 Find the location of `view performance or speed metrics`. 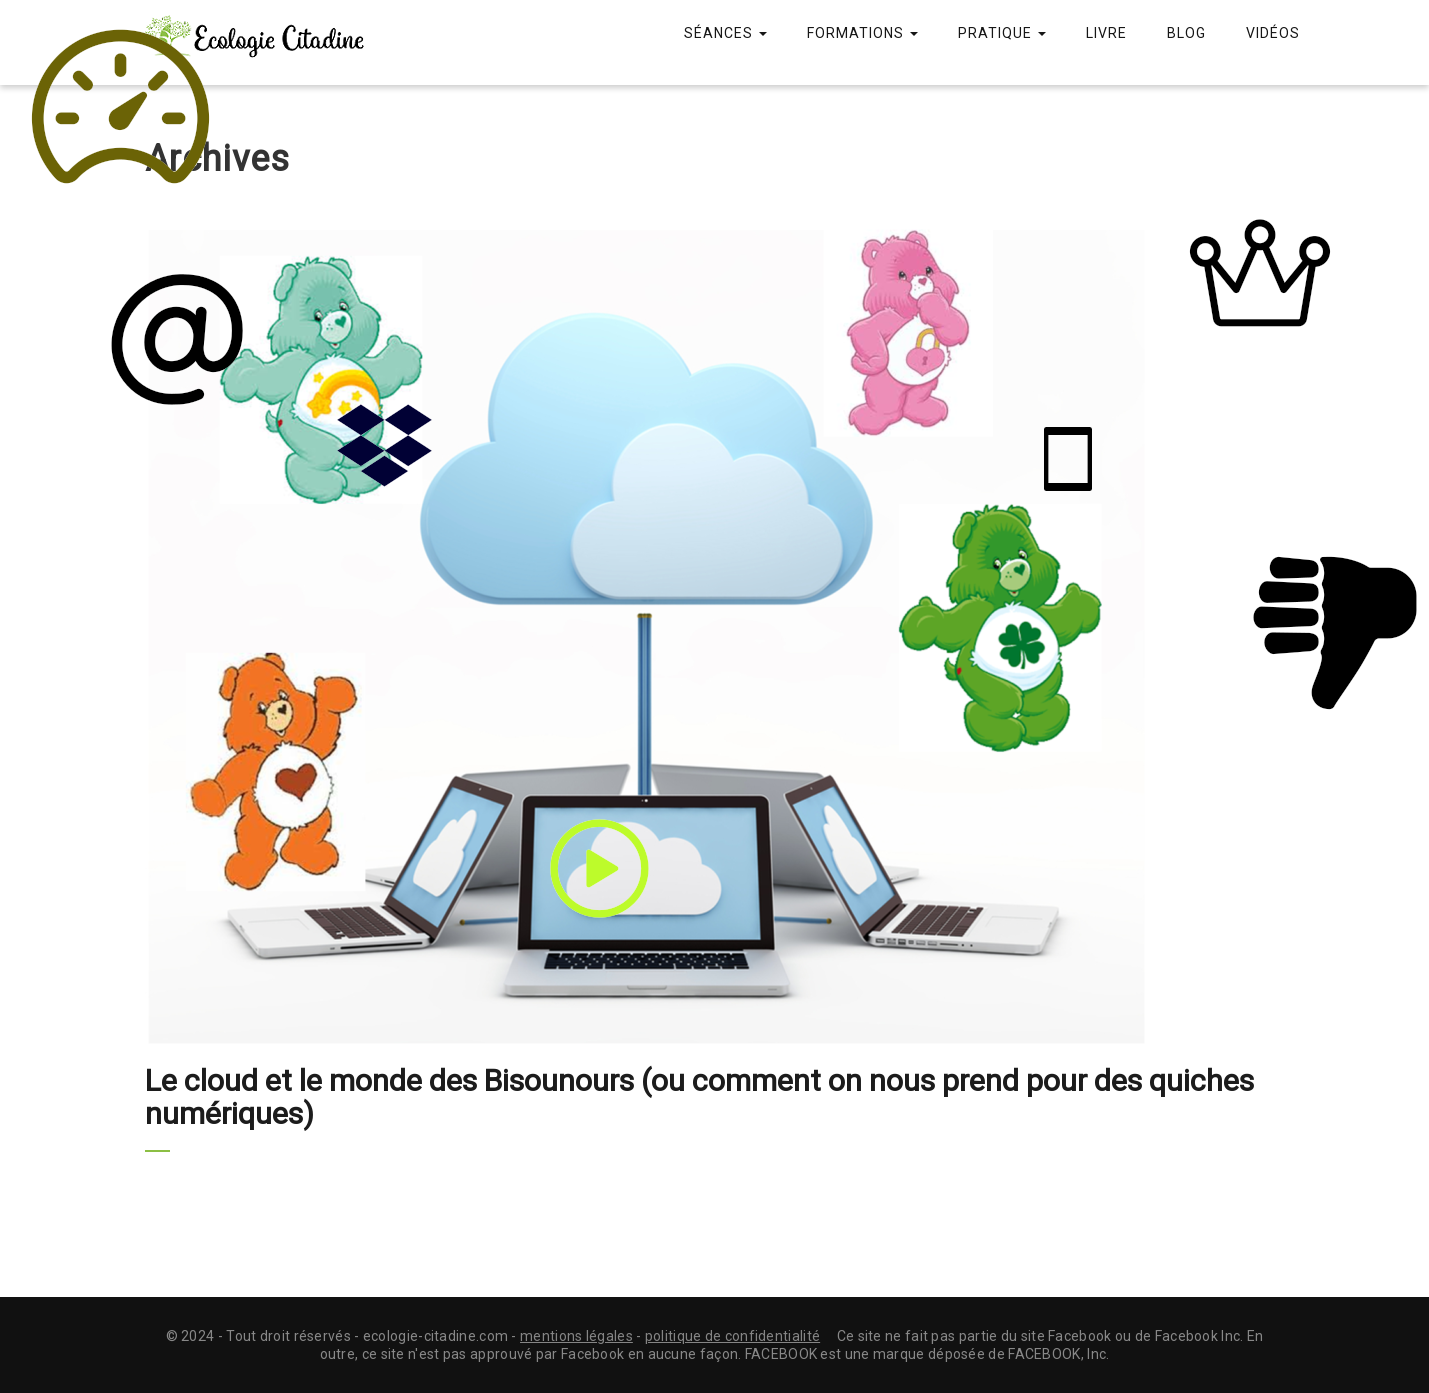

view performance or speed metrics is located at coordinates (120, 106).